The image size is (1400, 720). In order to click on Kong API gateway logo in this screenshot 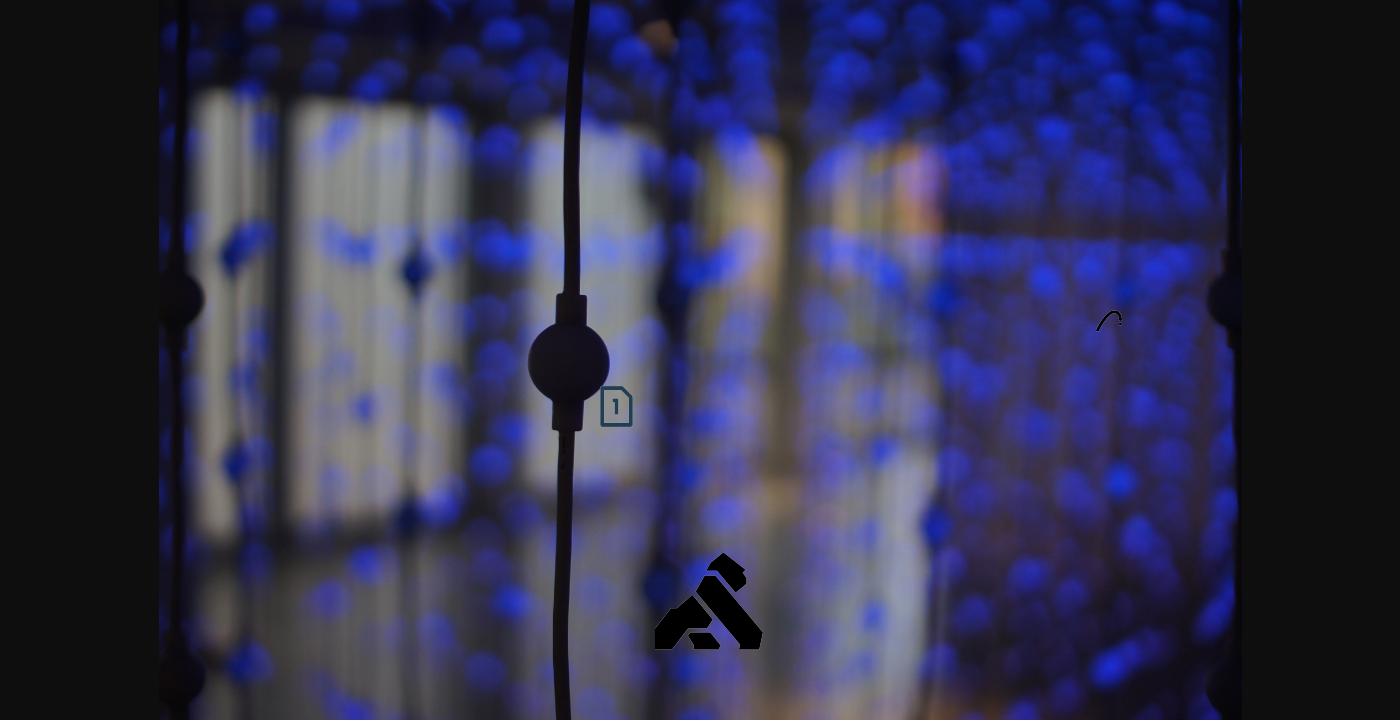, I will do `click(709, 601)`.